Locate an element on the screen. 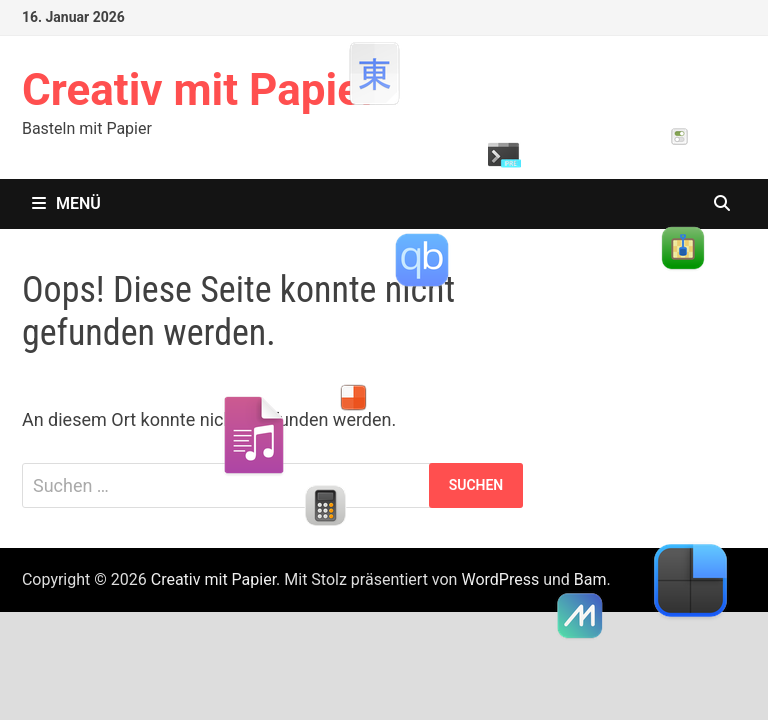 This screenshot has height=720, width=768. open the calculator app is located at coordinates (325, 505).